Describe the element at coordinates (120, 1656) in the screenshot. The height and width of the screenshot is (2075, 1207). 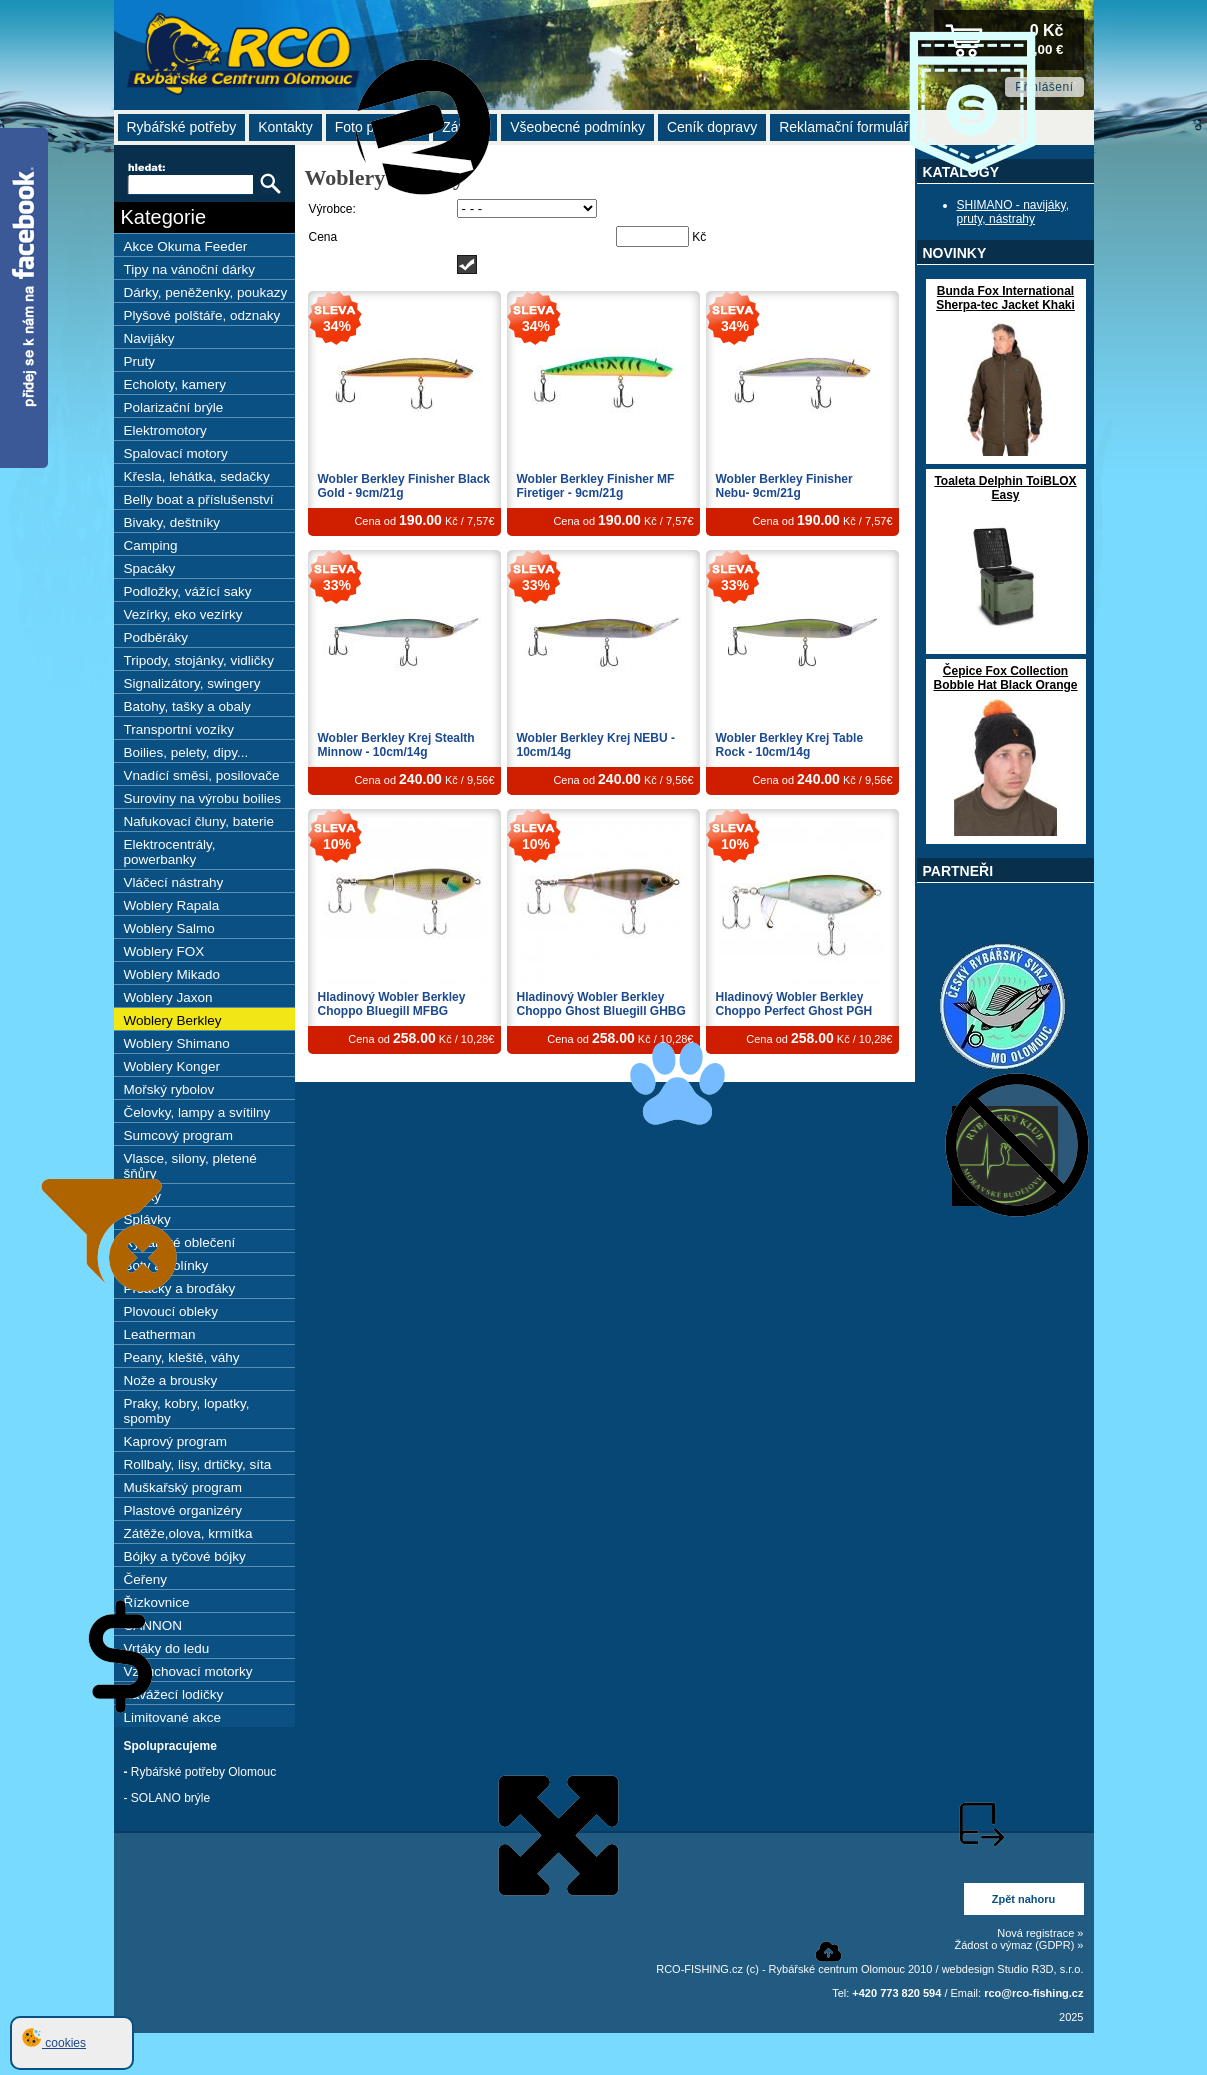
I see `view pricing or payment options` at that location.